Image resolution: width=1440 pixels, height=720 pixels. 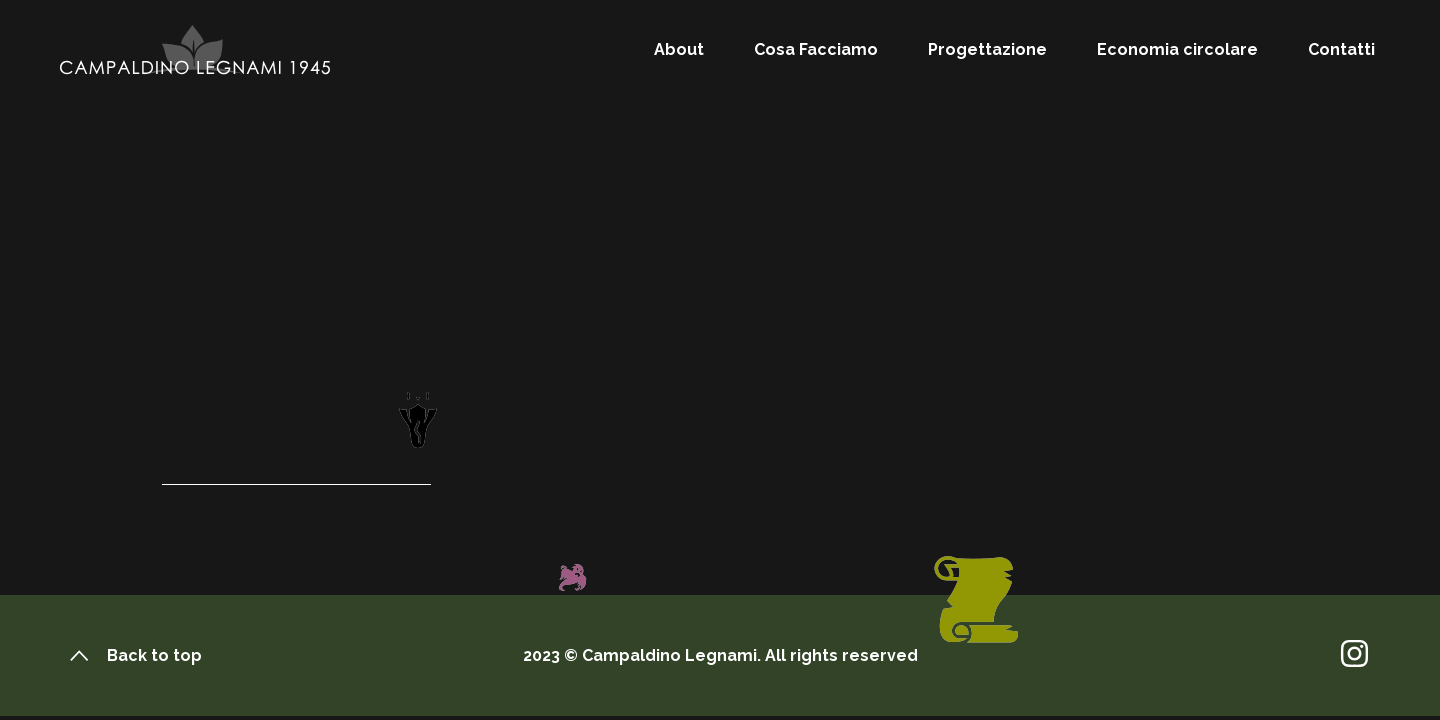 I want to click on ghost enemy or spirit character in a game, so click(x=572, y=577).